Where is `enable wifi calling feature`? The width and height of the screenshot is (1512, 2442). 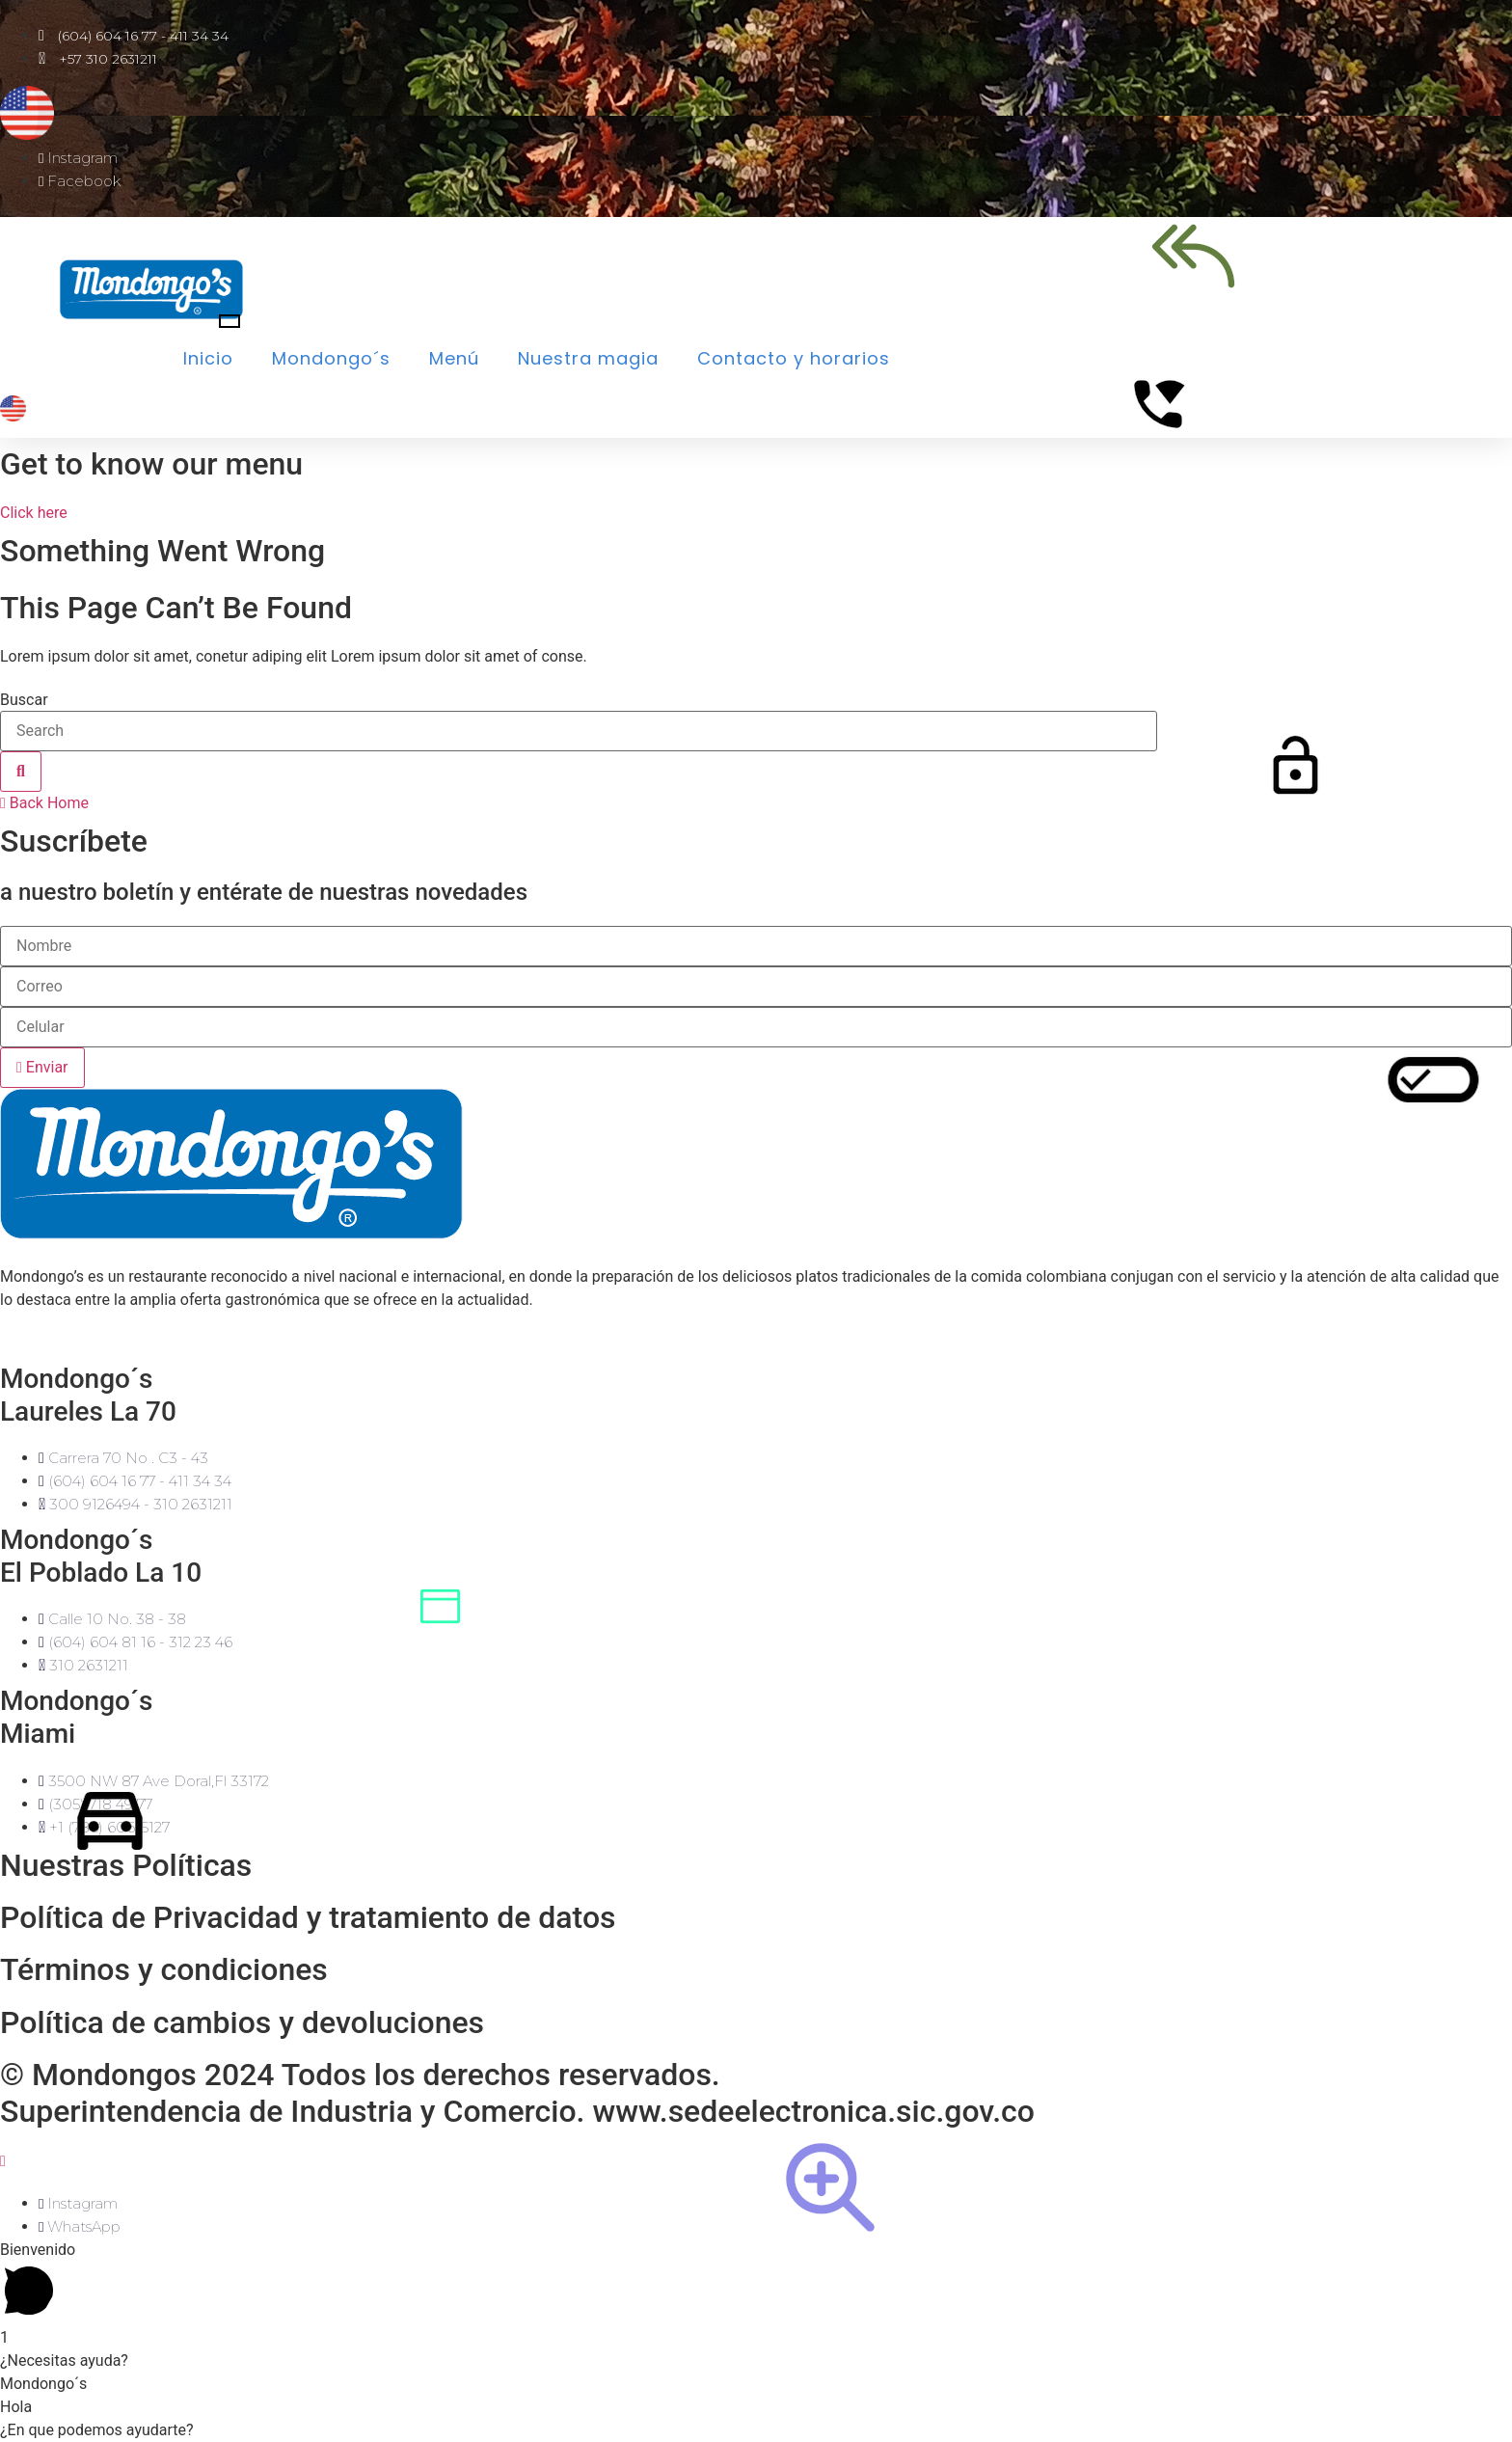 enable wifi calling feature is located at coordinates (1158, 404).